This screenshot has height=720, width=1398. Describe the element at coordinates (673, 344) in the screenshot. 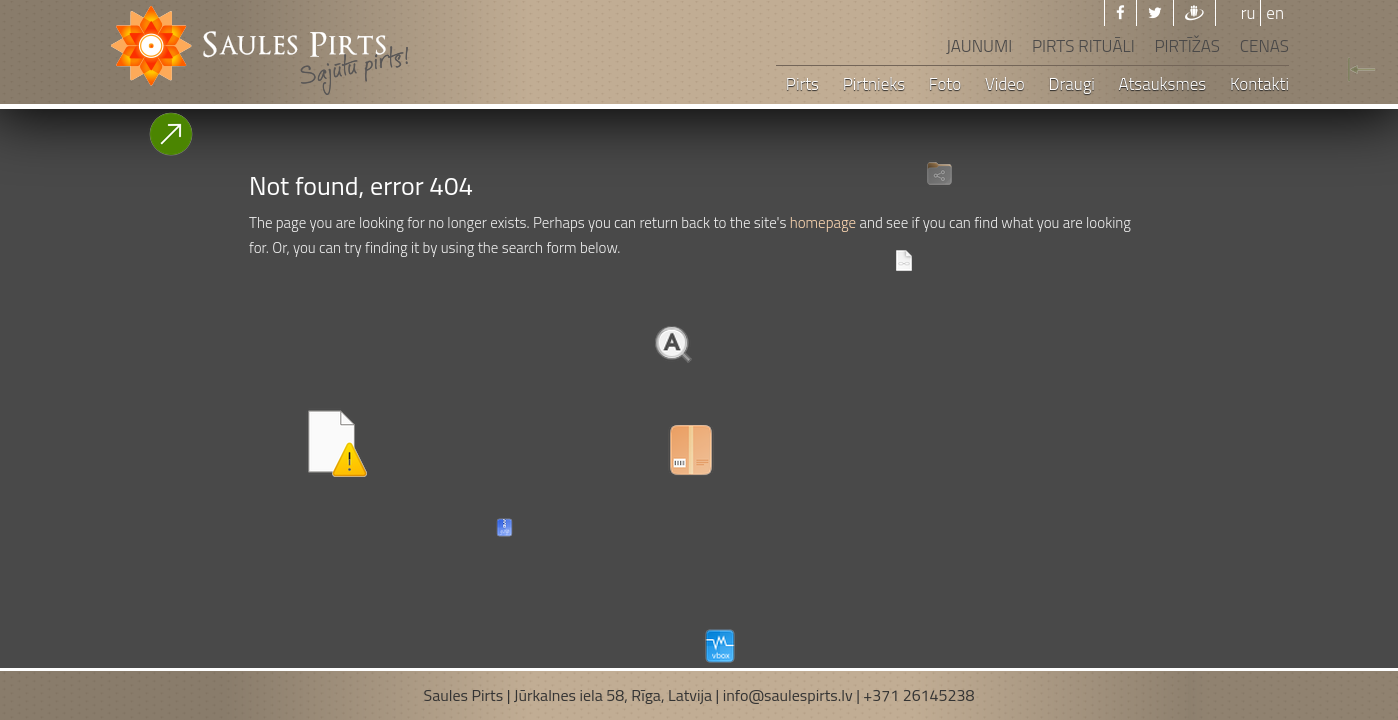

I see `search within emails or messages` at that location.